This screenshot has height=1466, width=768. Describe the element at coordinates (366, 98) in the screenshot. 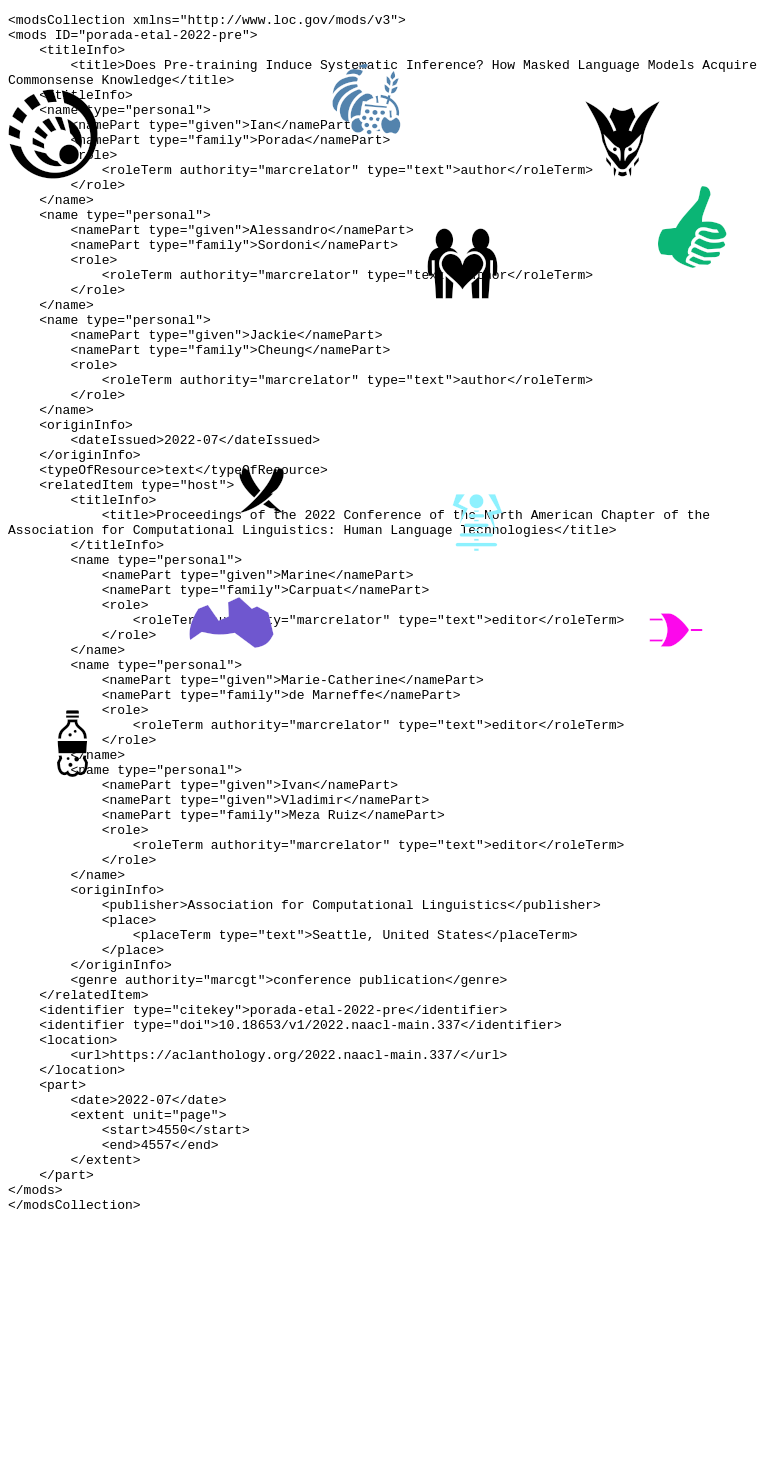

I see `indicates harvest or abundance theme` at that location.